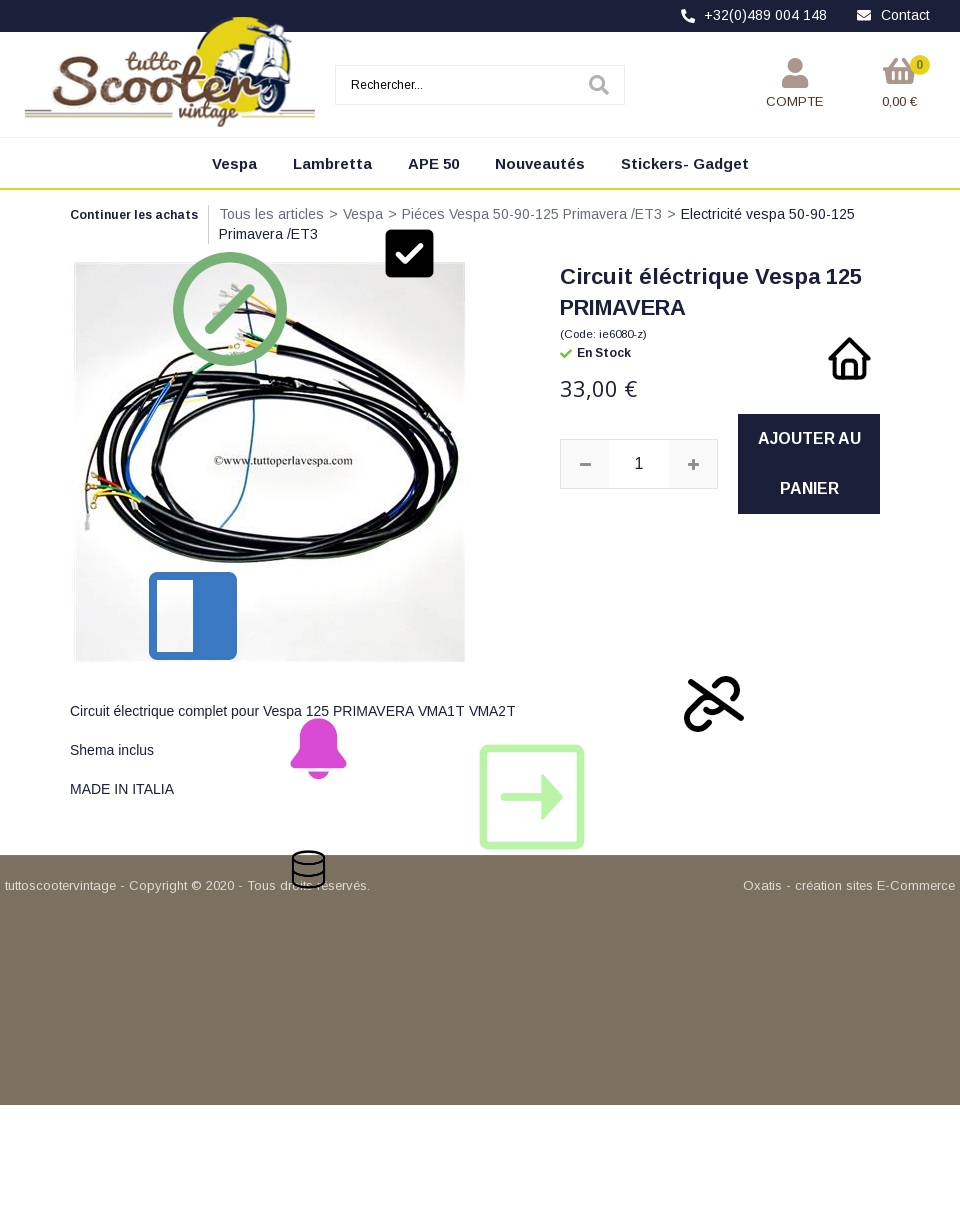  What do you see at coordinates (193, 616) in the screenshot?
I see `toggle between split-screen view` at bounding box center [193, 616].